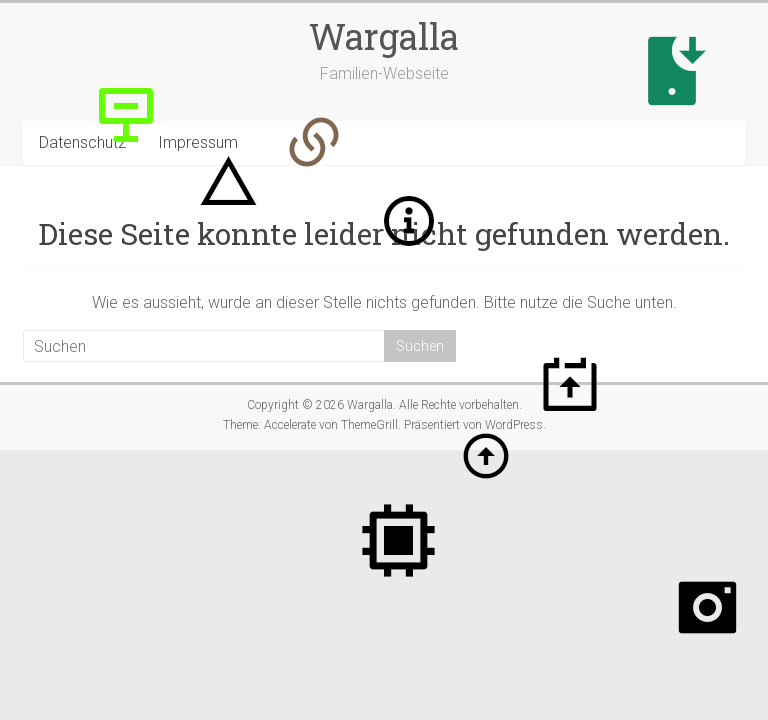 This screenshot has width=768, height=720. What do you see at coordinates (570, 387) in the screenshot?
I see `upload image to gallery` at bounding box center [570, 387].